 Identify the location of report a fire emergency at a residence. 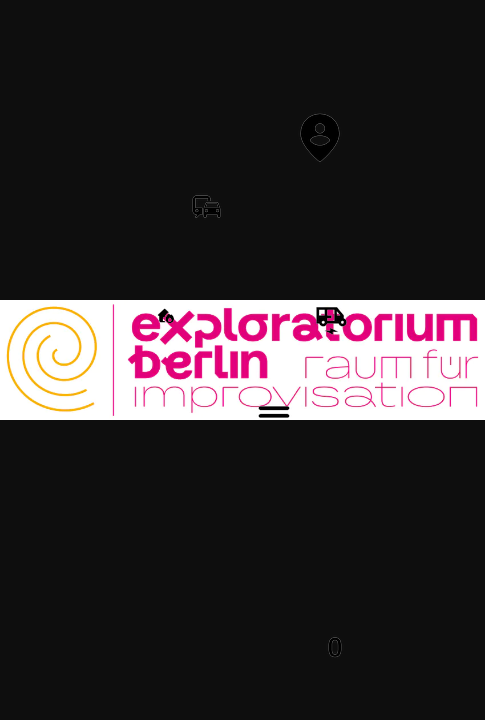
(165, 315).